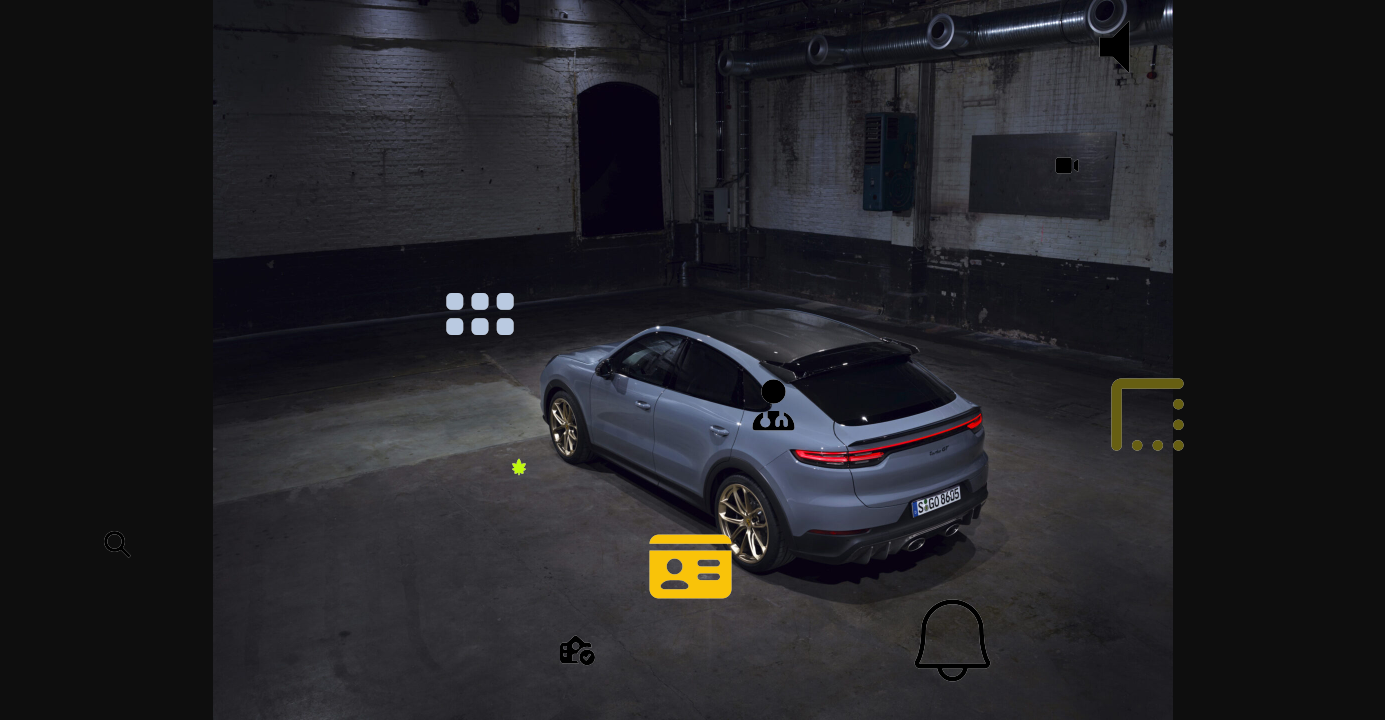 This screenshot has height=720, width=1385. Describe the element at coordinates (952, 640) in the screenshot. I see `view notifications` at that location.